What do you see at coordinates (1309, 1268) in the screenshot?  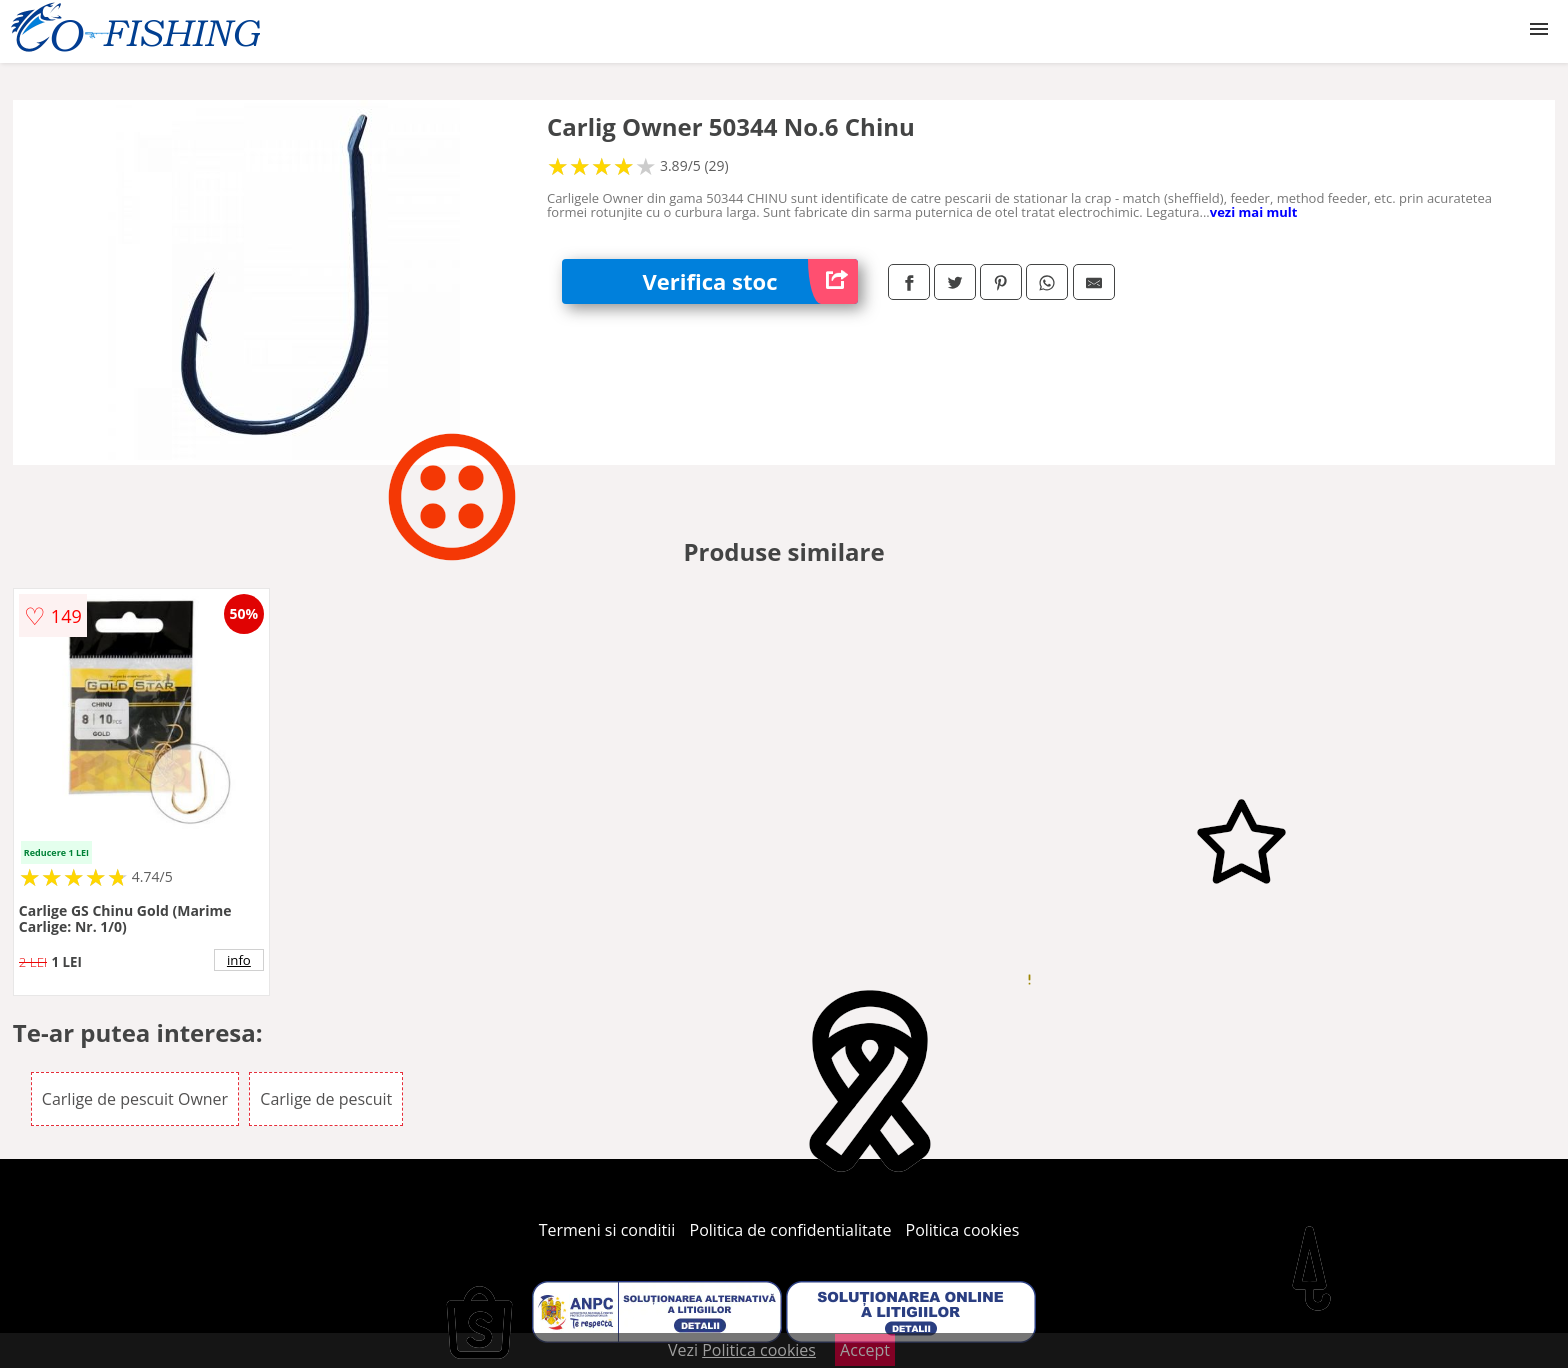 I see `indicates dry or clear weather conditions` at bounding box center [1309, 1268].